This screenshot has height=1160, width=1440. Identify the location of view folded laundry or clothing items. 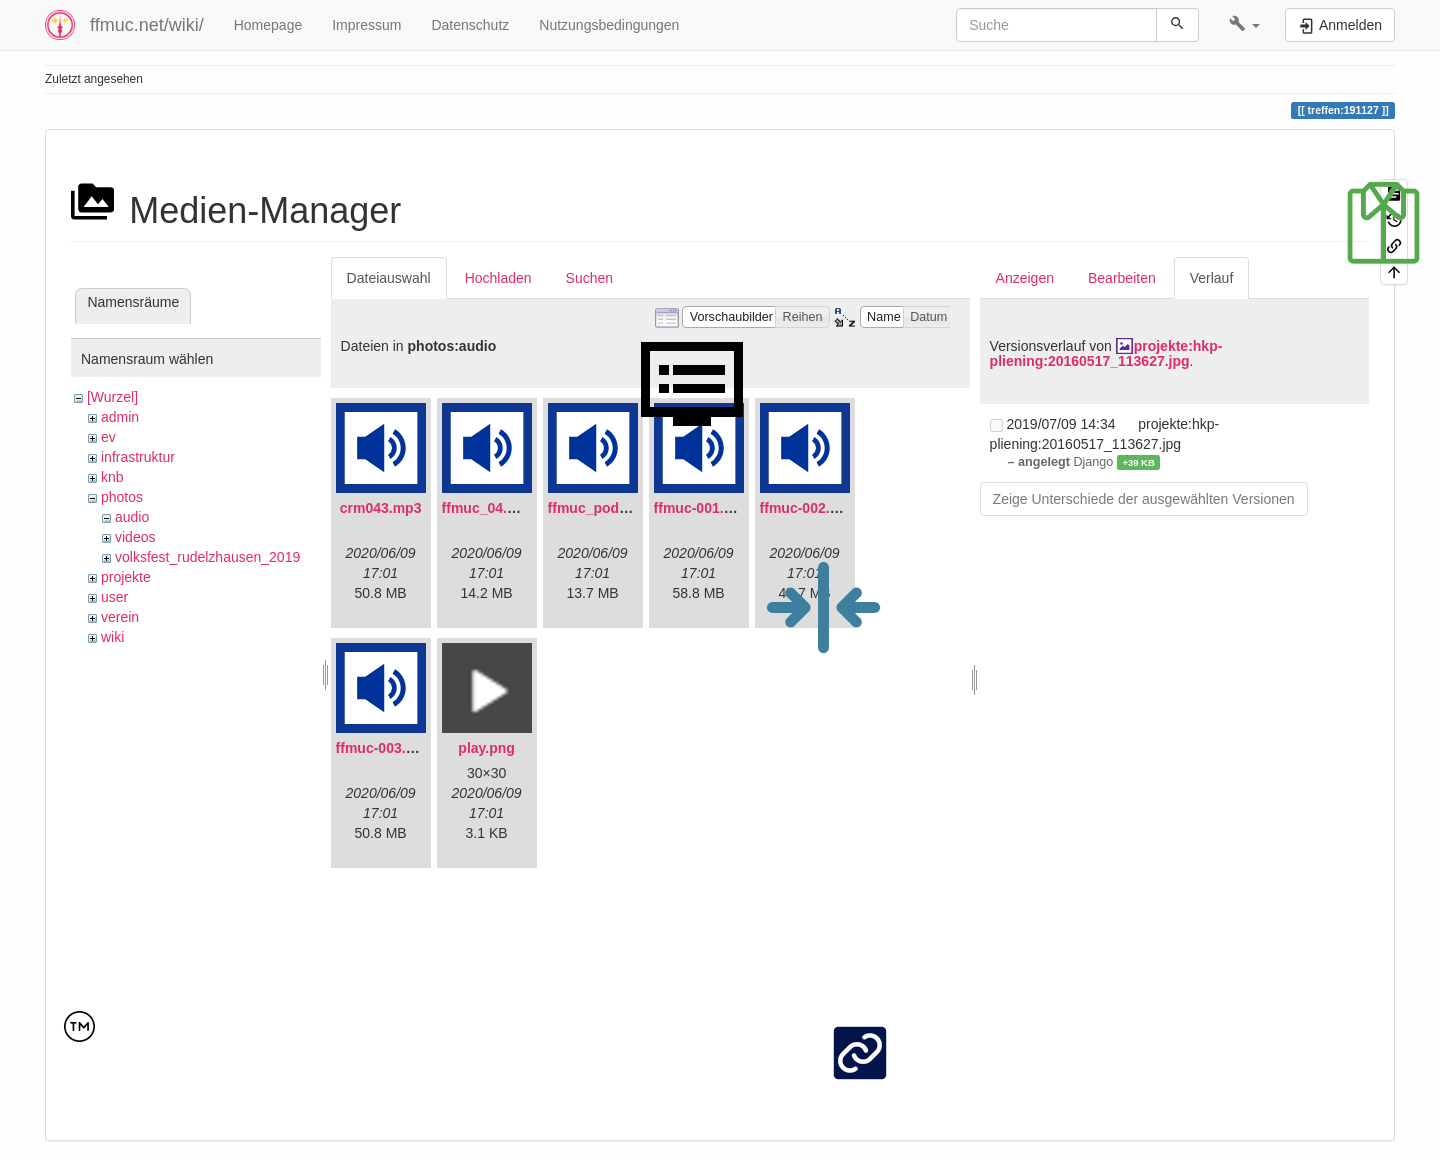
(1383, 224).